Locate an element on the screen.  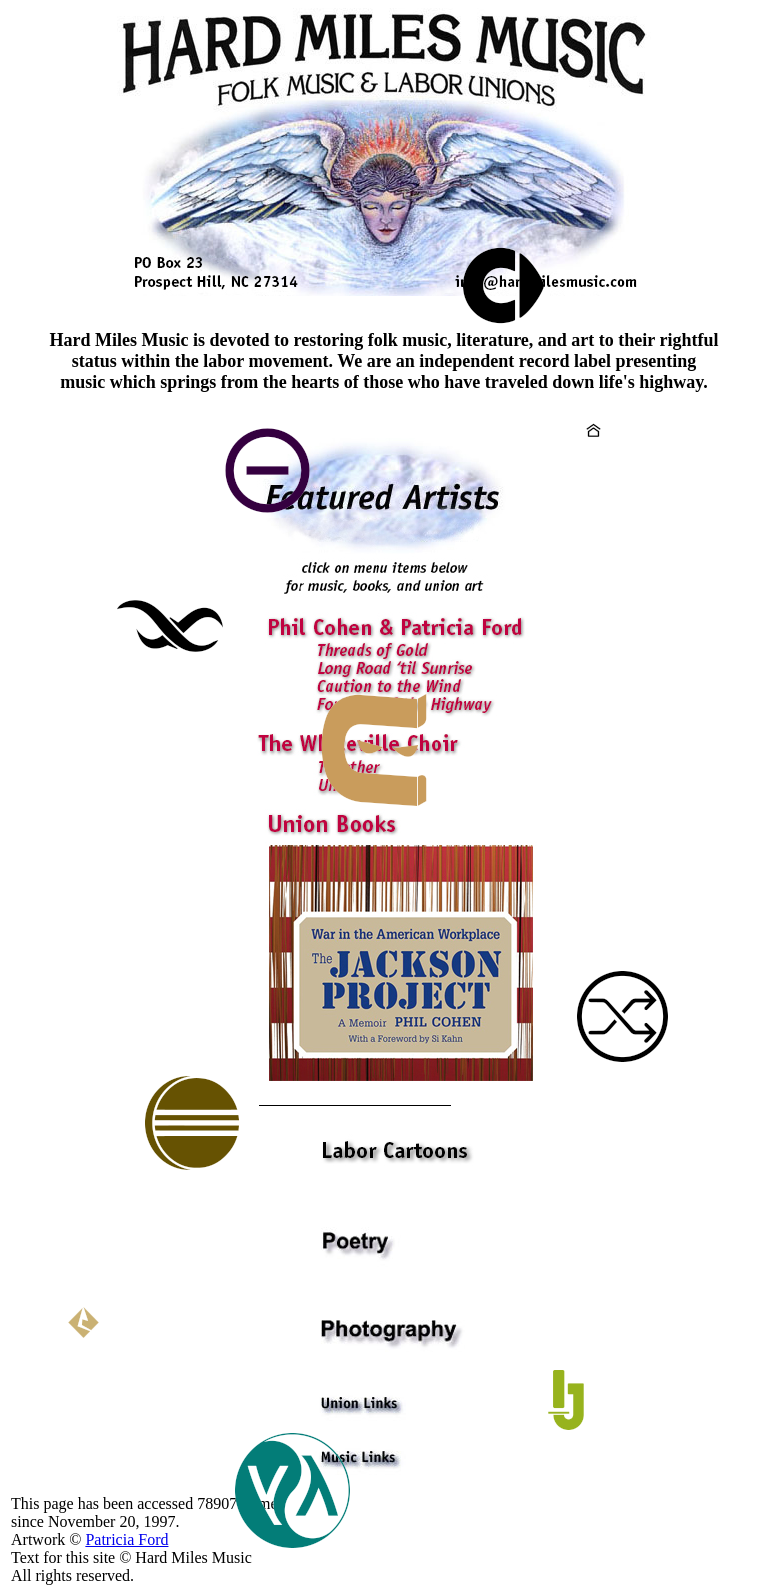
indicates a project built with common lisp is located at coordinates (292, 1490).